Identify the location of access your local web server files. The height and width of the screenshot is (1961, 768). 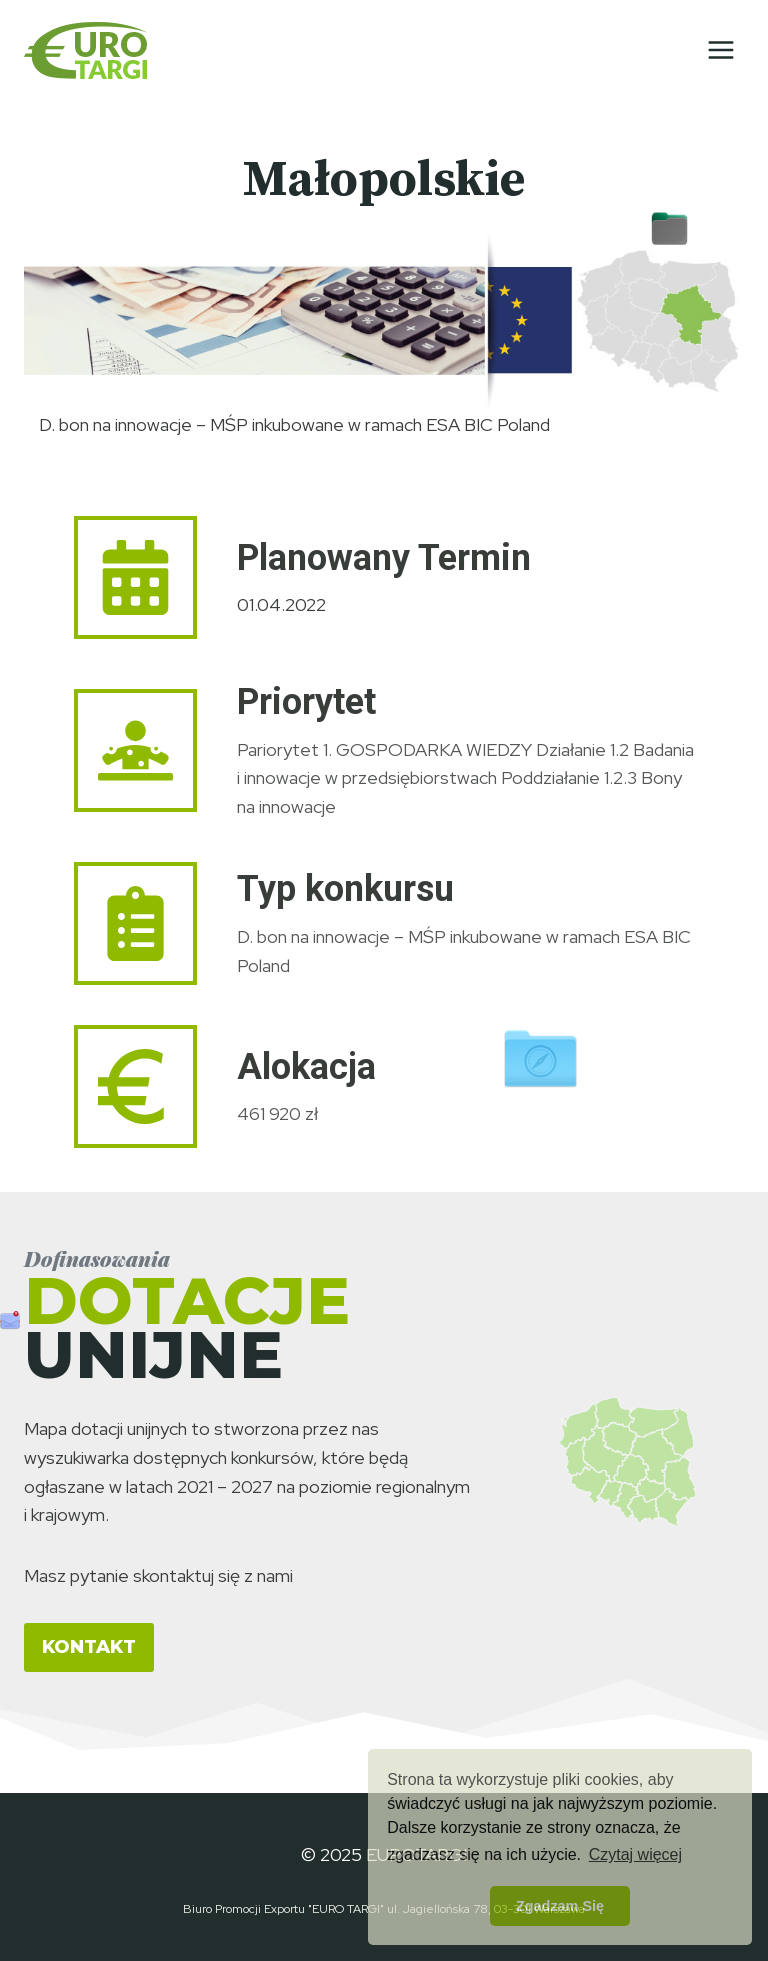
(540, 1058).